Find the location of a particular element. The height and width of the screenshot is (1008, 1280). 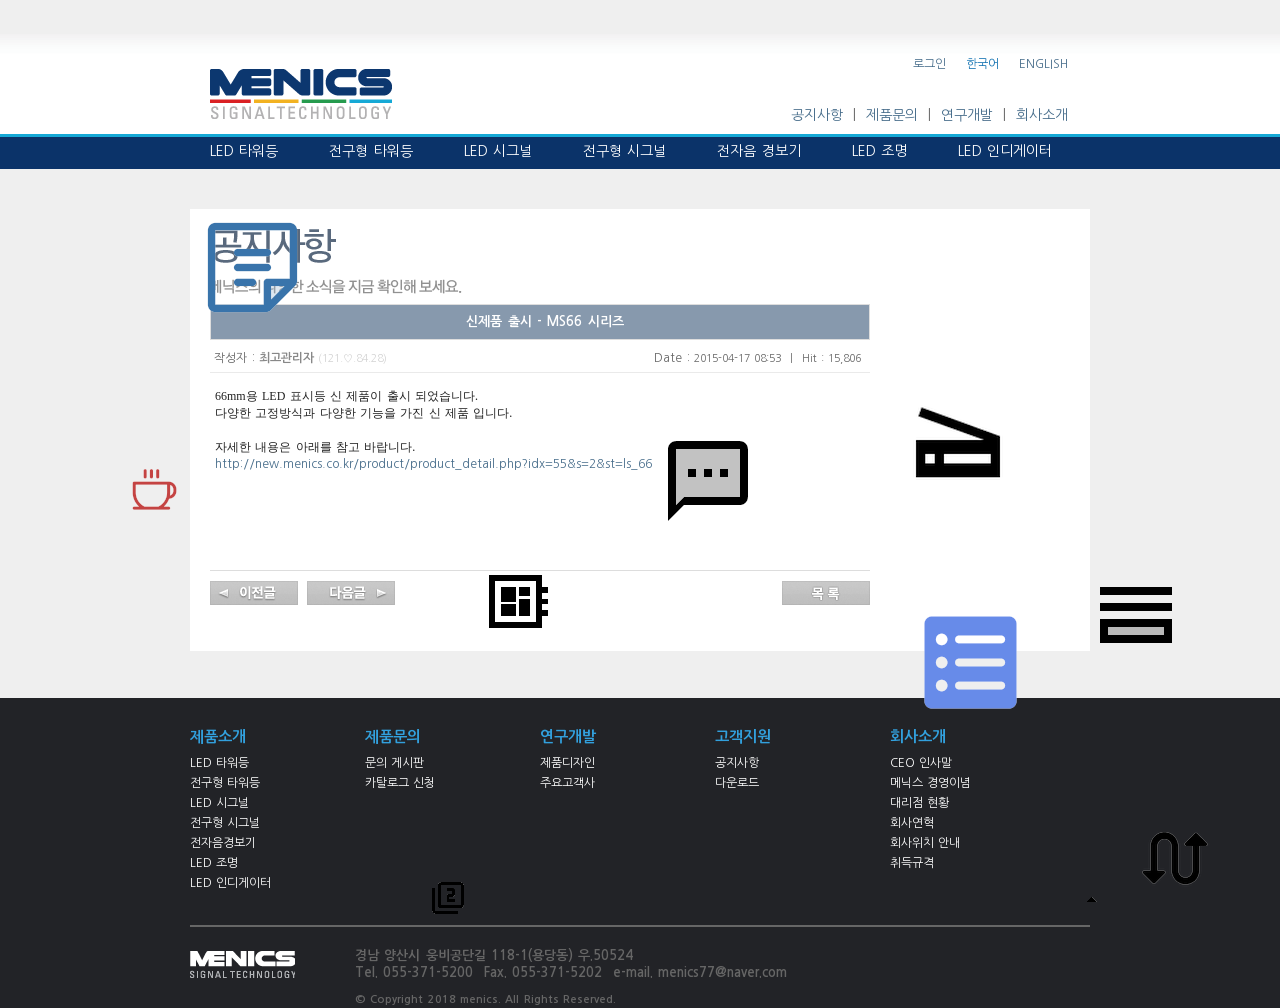

view items in list format is located at coordinates (970, 662).